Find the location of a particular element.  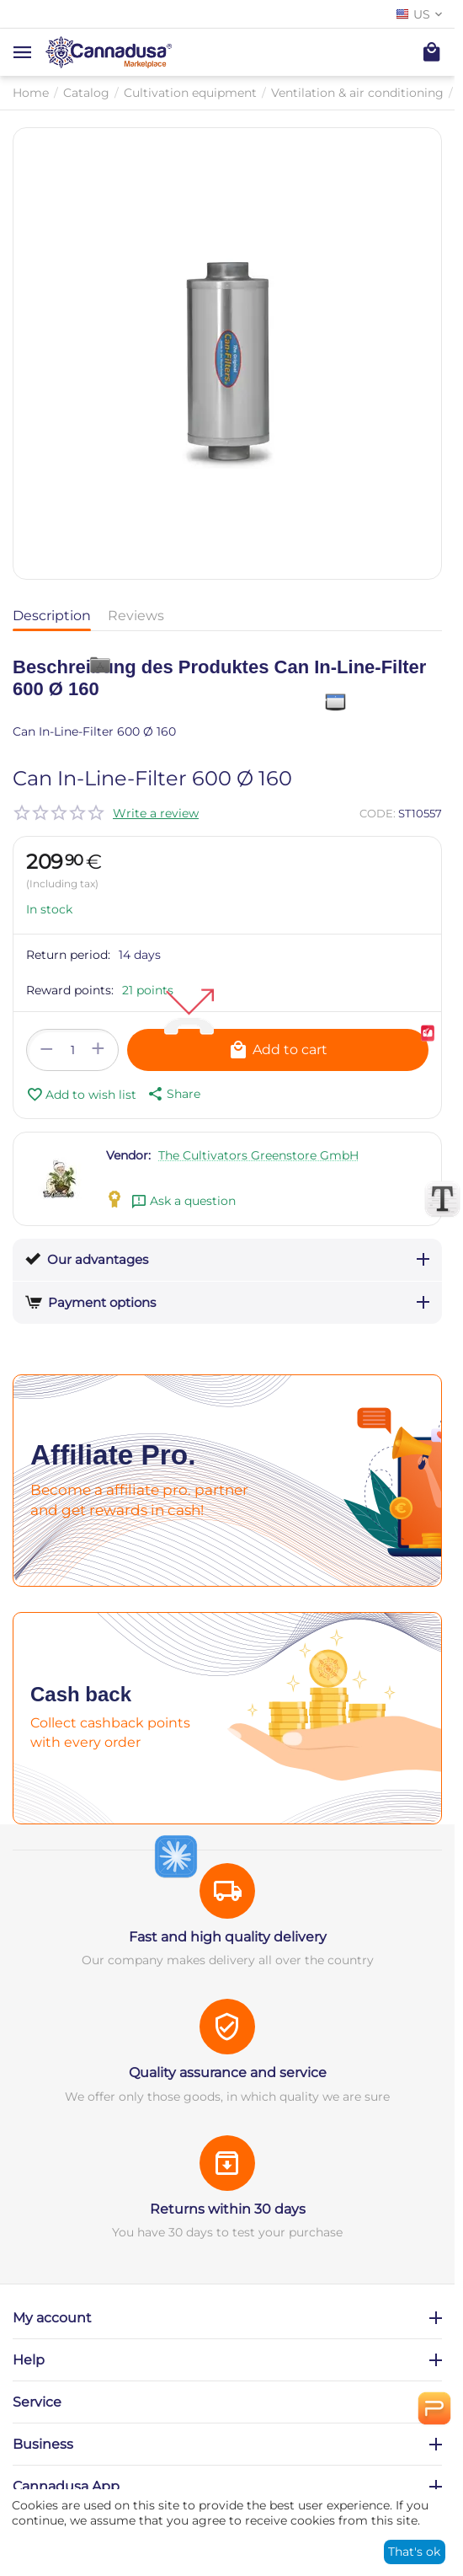

open wps presentation app is located at coordinates (434, 2408).